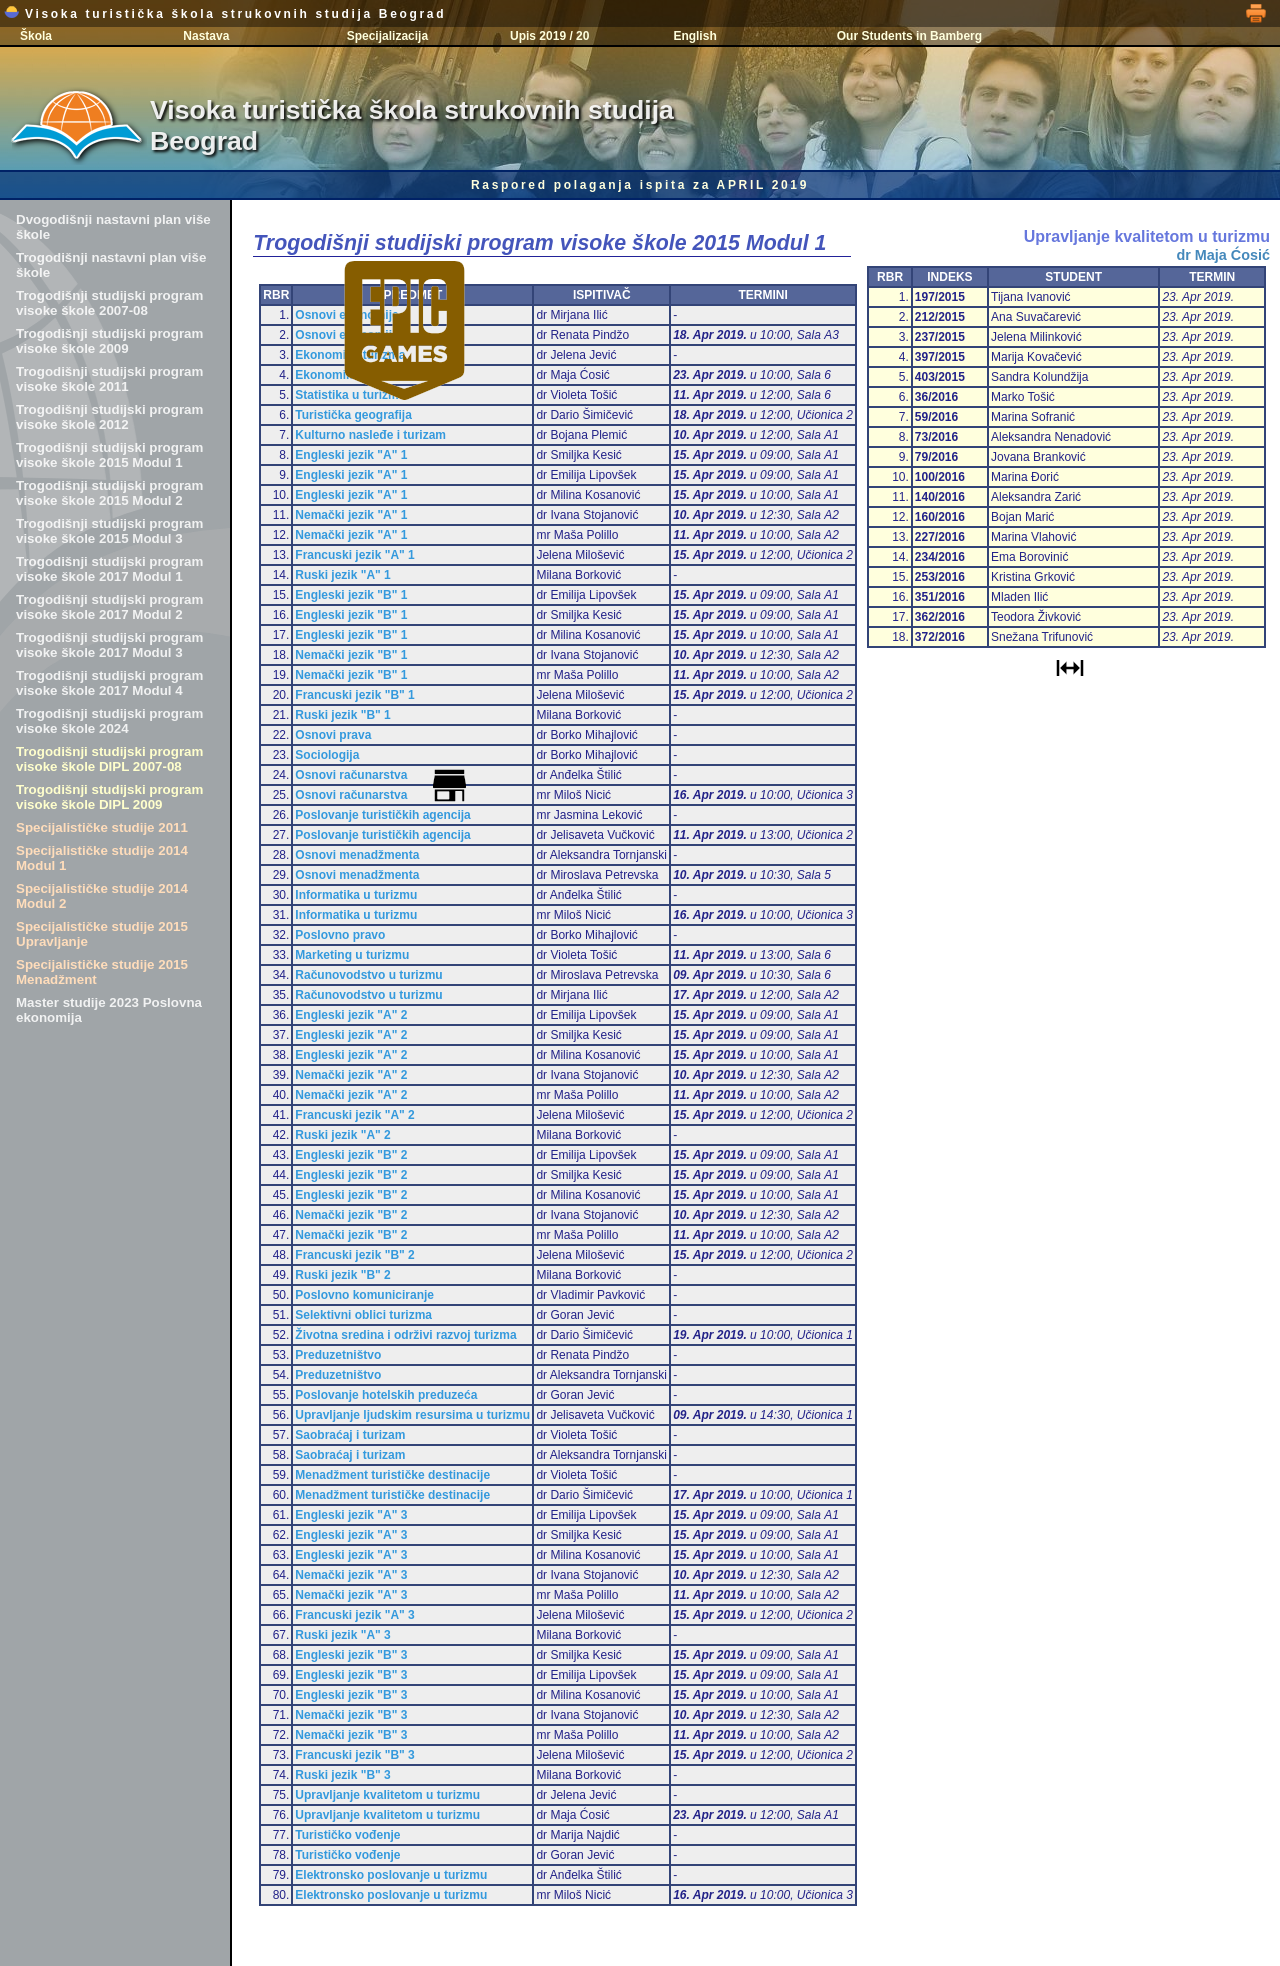 Image resolution: width=1280 pixels, height=1966 pixels. I want to click on open the home assistant community store, so click(449, 785).